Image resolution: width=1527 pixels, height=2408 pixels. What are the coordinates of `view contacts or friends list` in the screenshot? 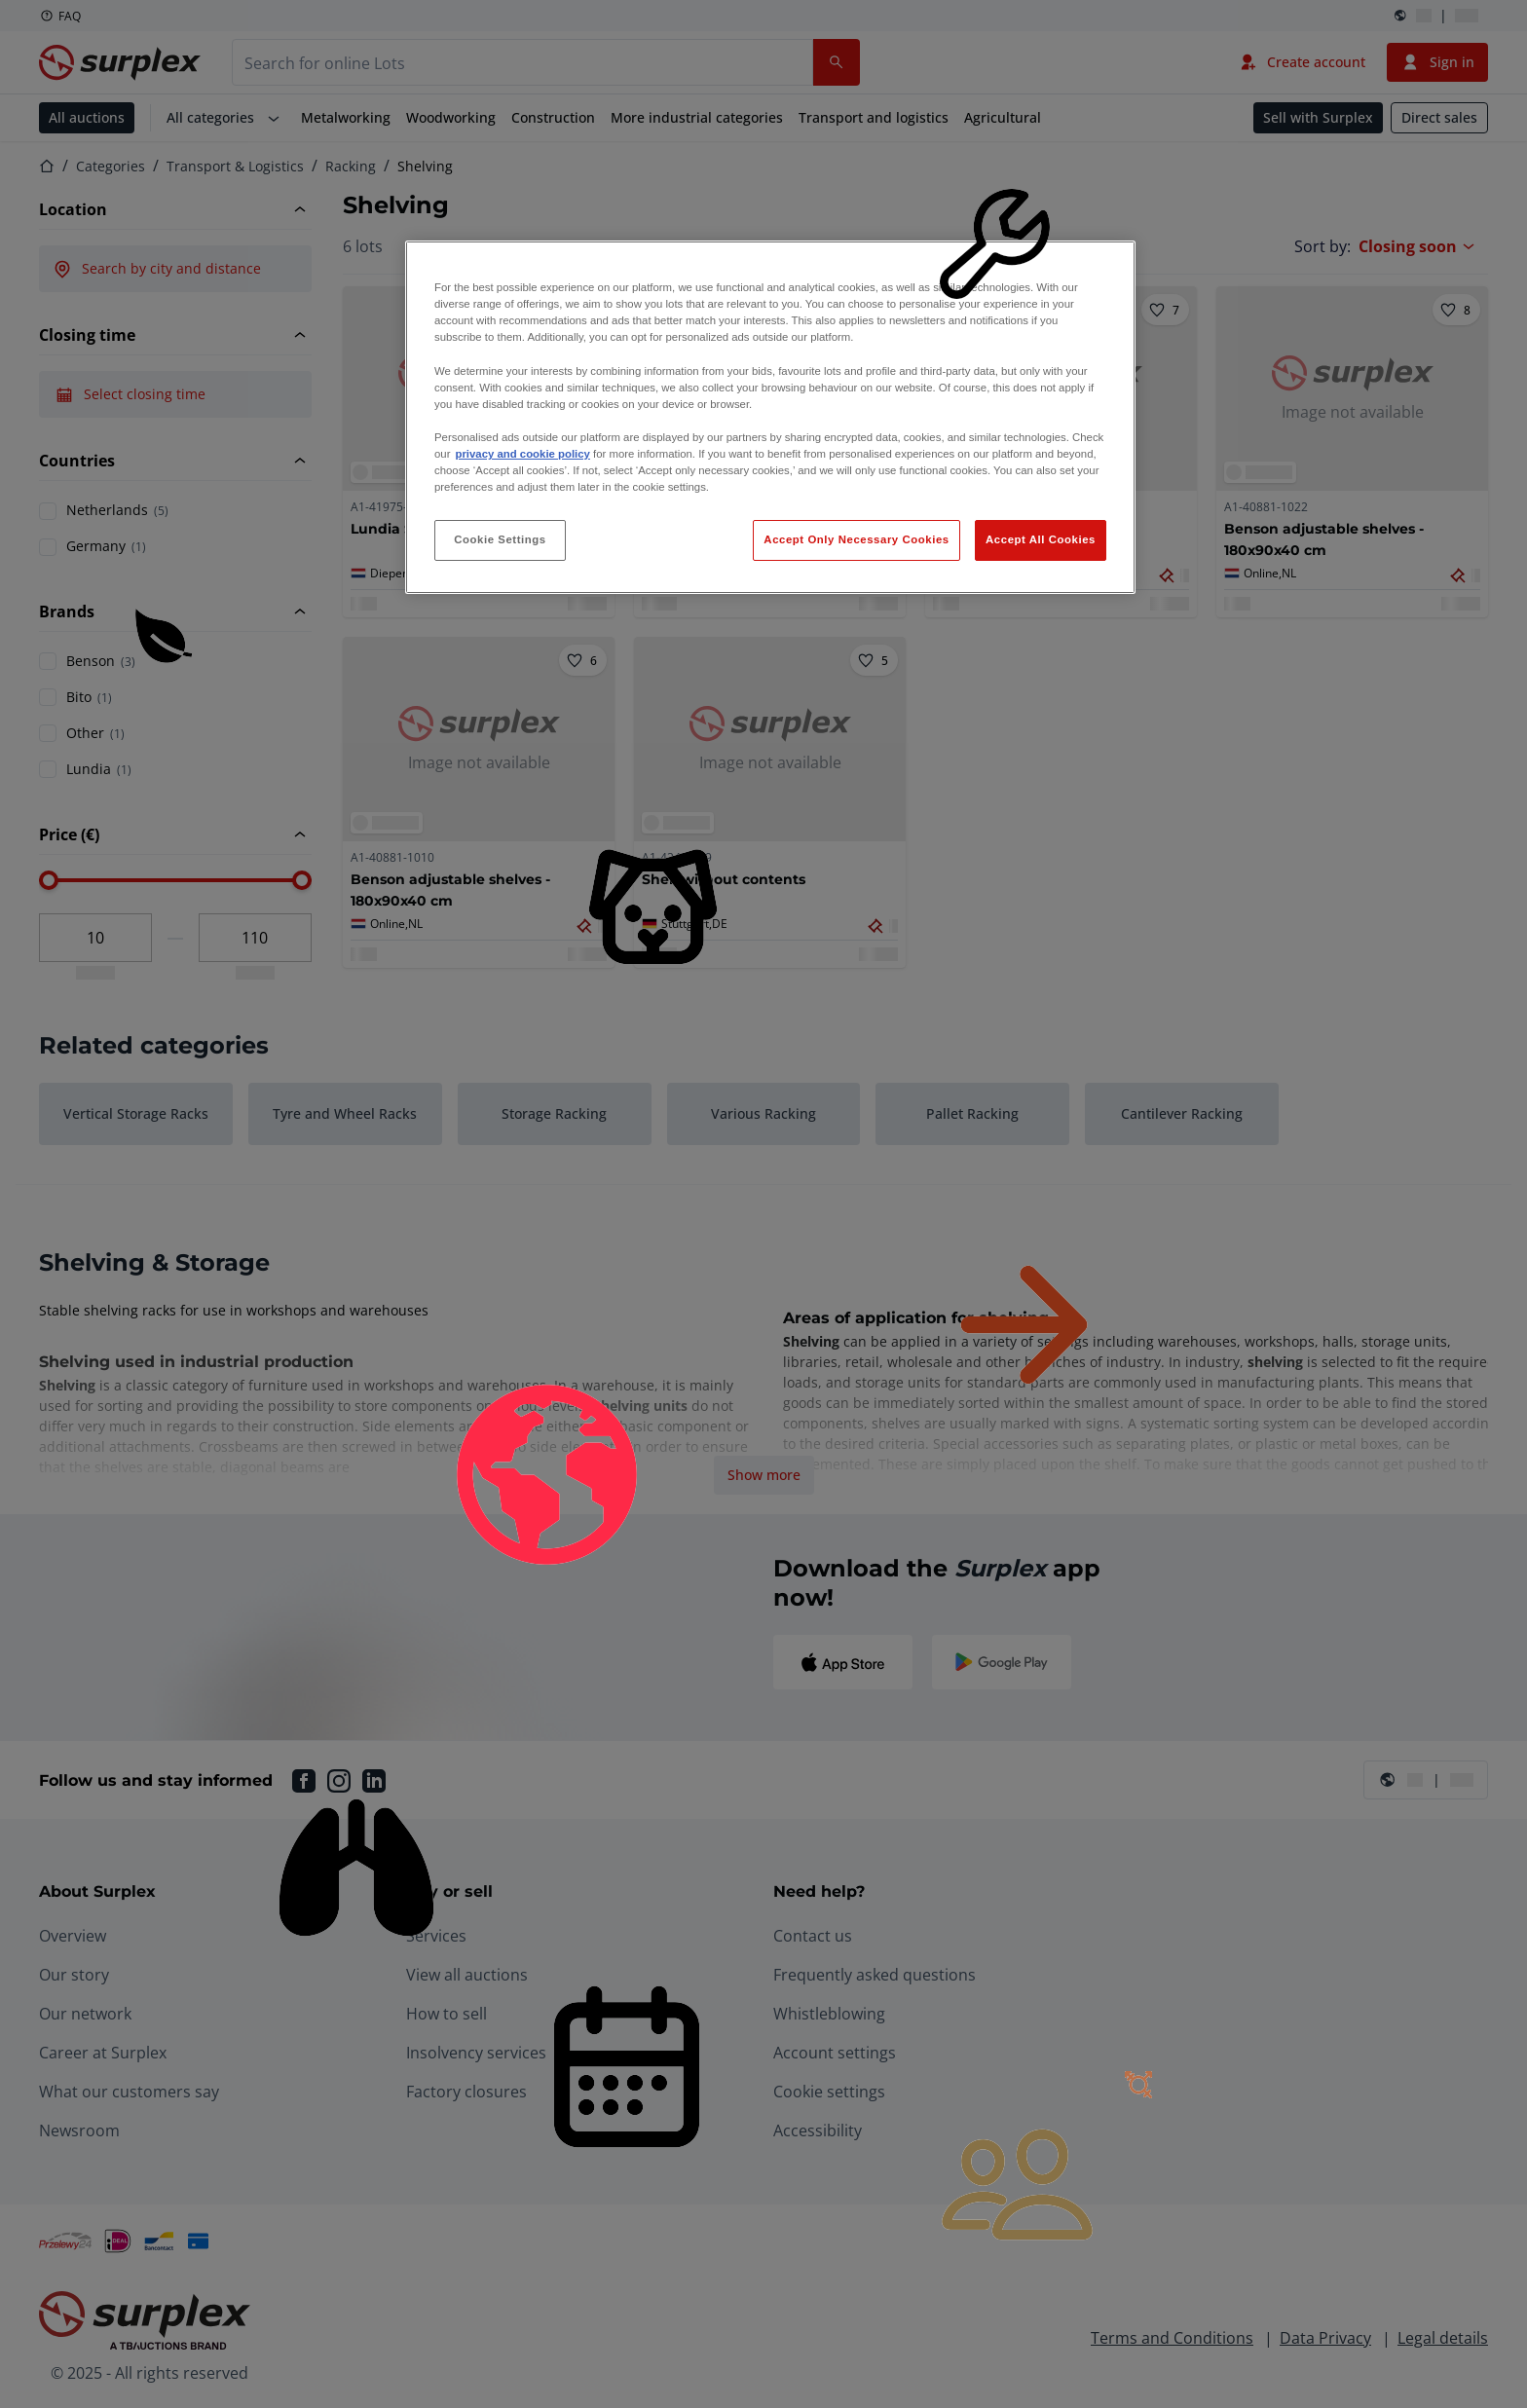 It's located at (1017, 2184).